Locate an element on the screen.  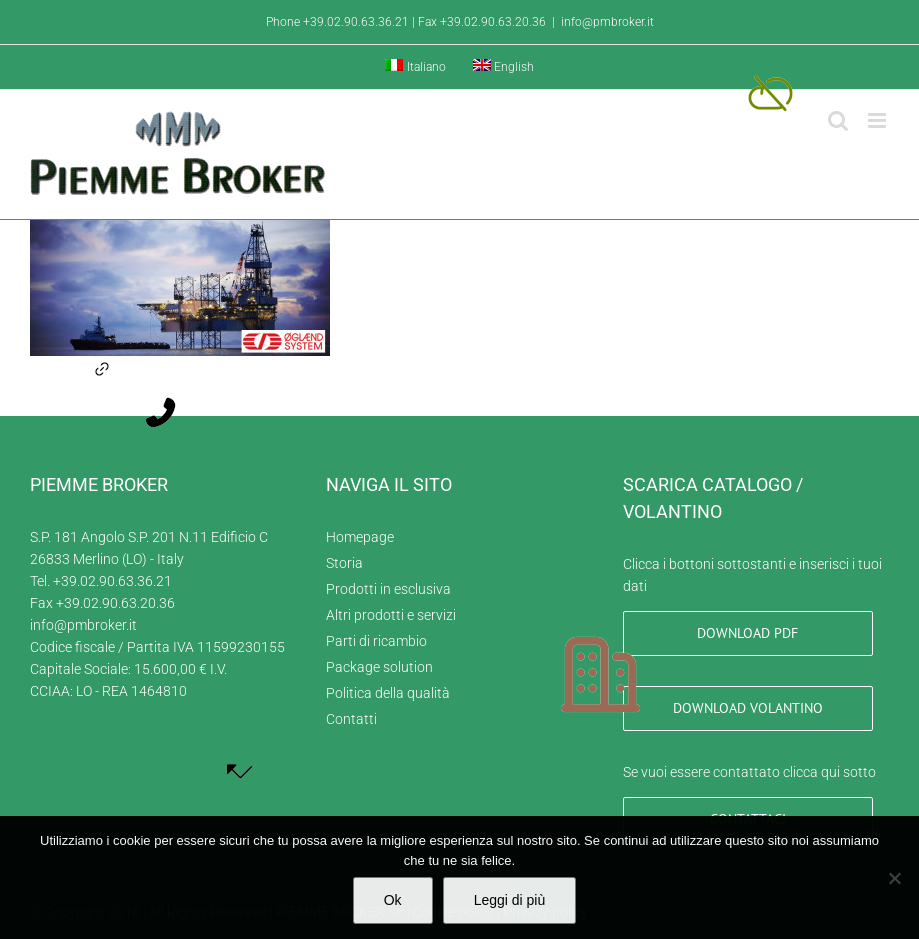
make a phone call is located at coordinates (160, 412).